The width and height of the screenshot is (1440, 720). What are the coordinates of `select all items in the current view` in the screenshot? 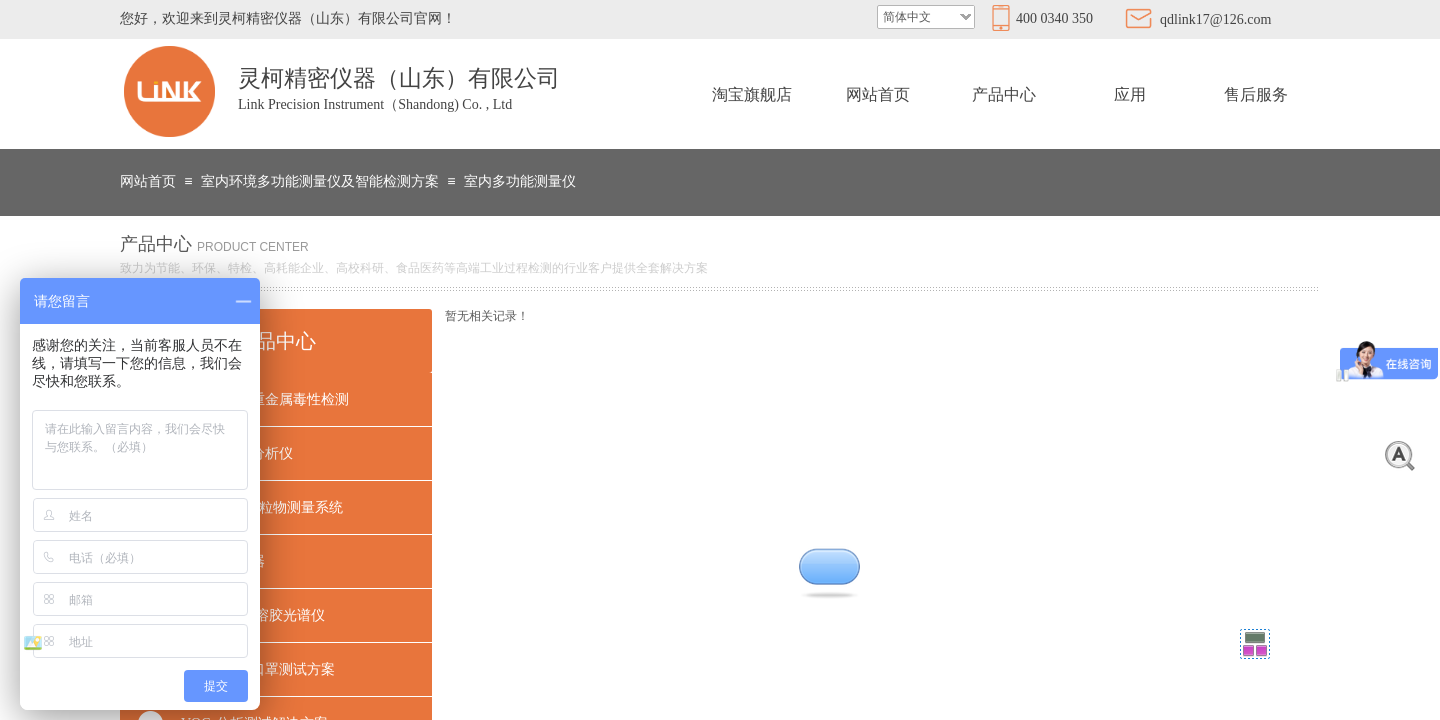 It's located at (1255, 644).